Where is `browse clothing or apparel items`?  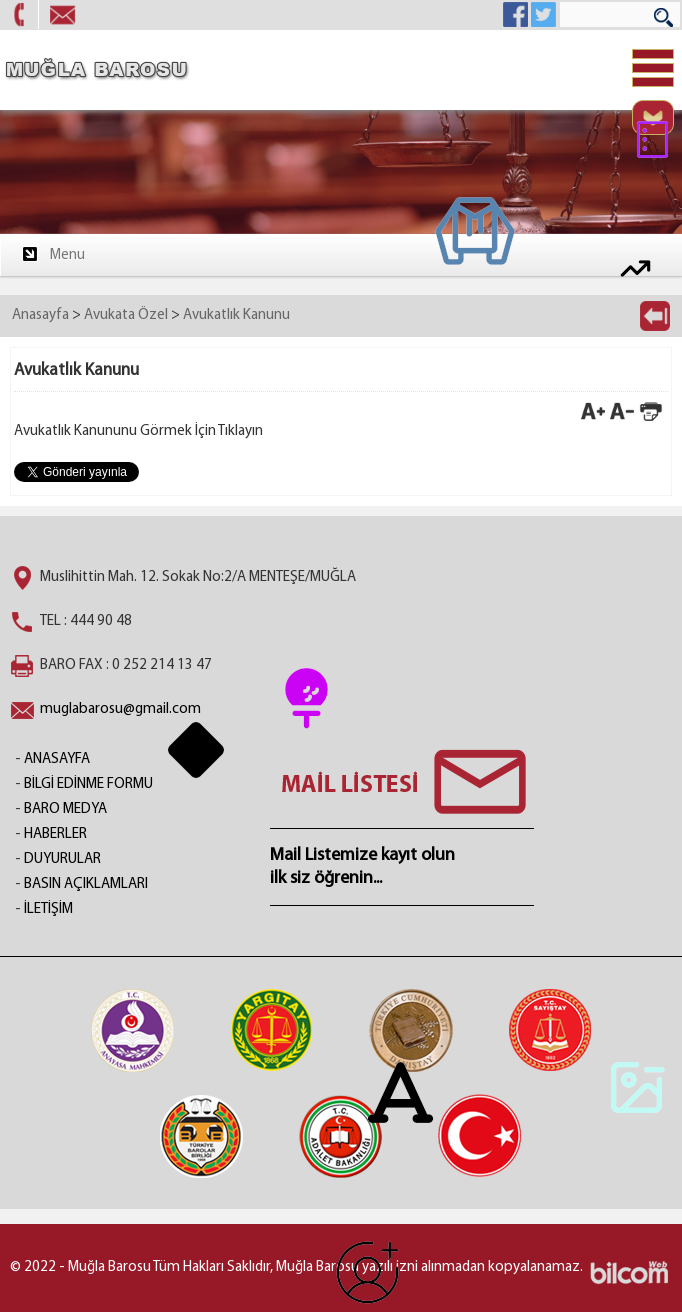 browse clothing or apparel items is located at coordinates (475, 231).